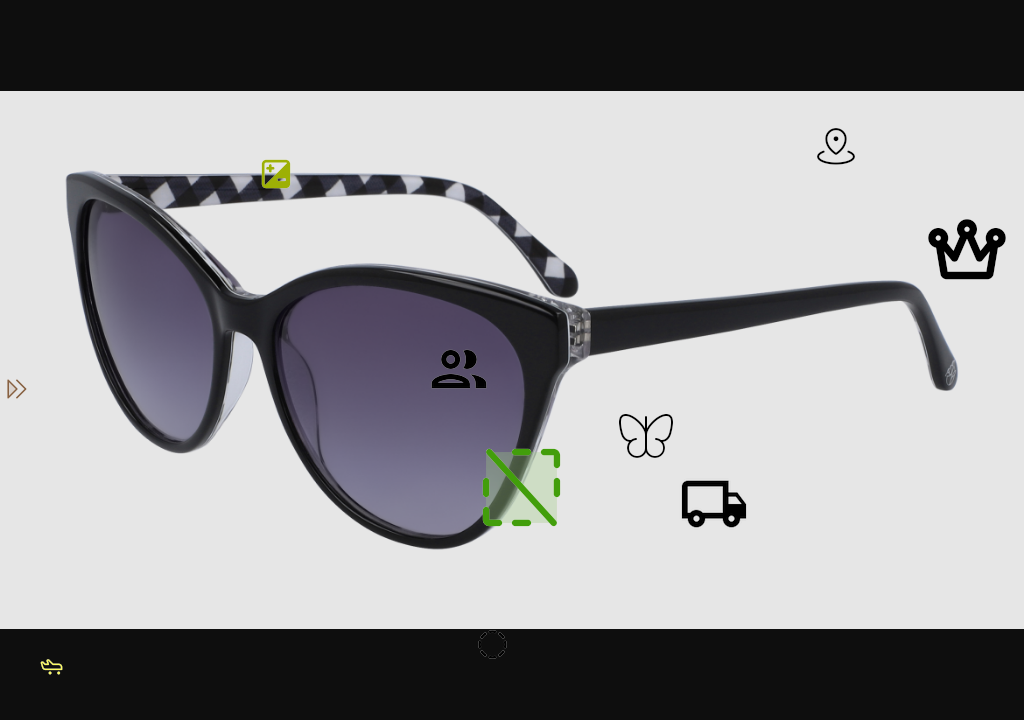 This screenshot has width=1024, height=720. Describe the element at coordinates (276, 174) in the screenshot. I see `adjust photo exposure settings` at that location.